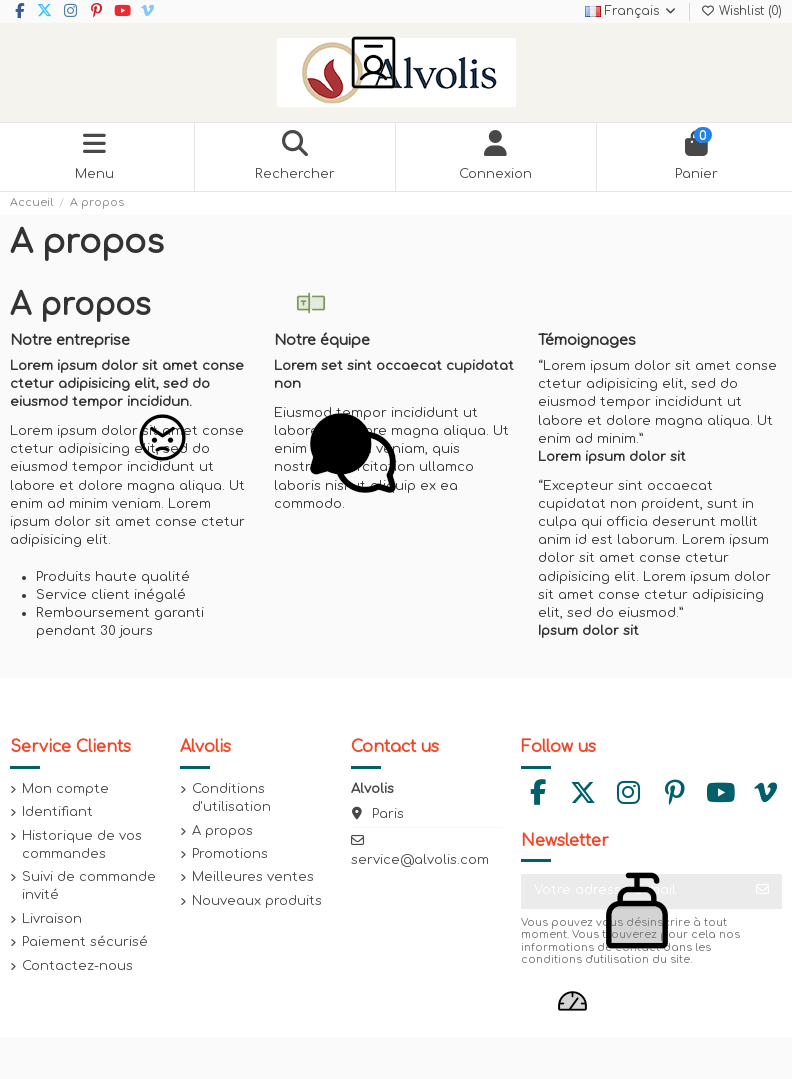 The width and height of the screenshot is (792, 1079). I want to click on react with anger to a post or message, so click(162, 437).